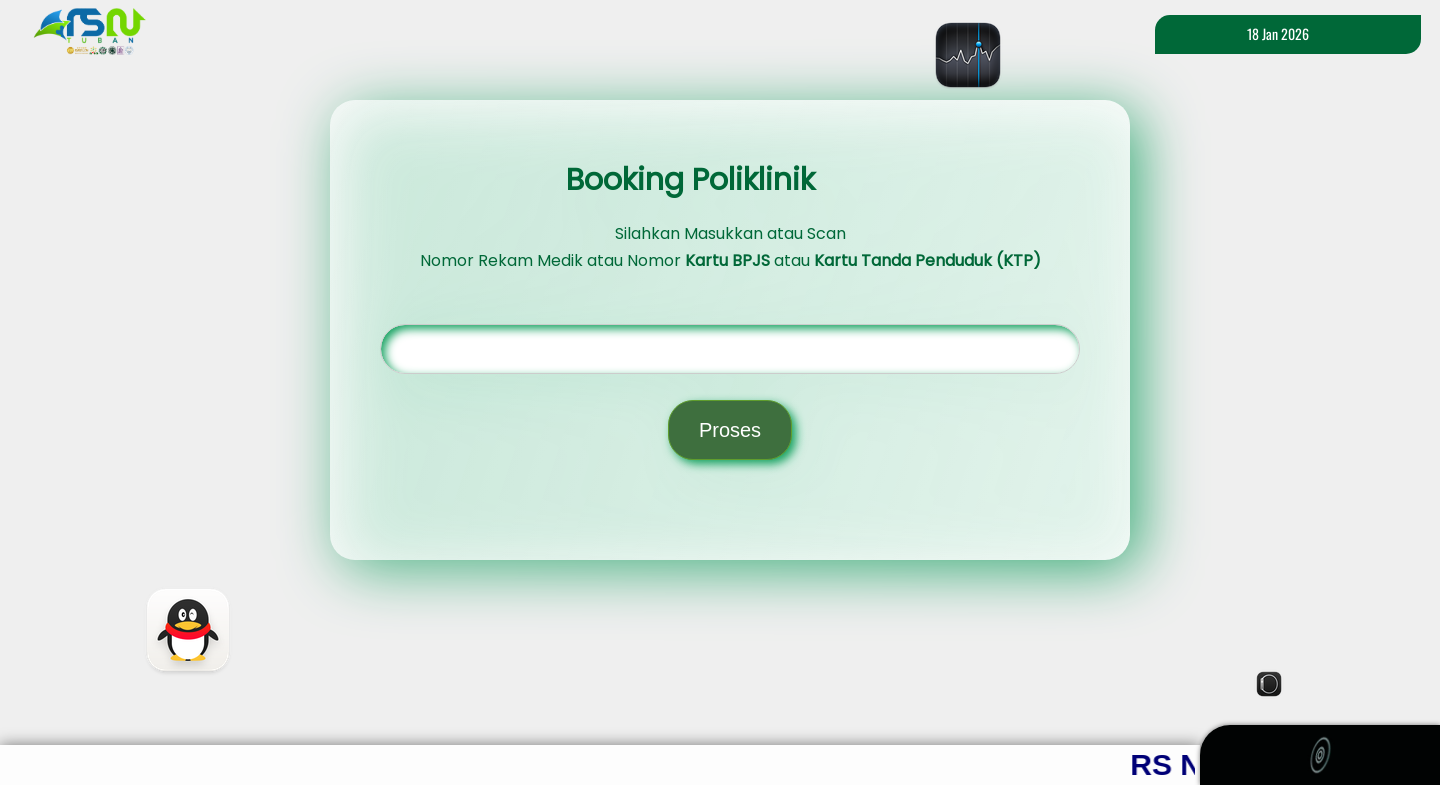  Describe the element at coordinates (1269, 684) in the screenshot. I see `open the watch app` at that location.